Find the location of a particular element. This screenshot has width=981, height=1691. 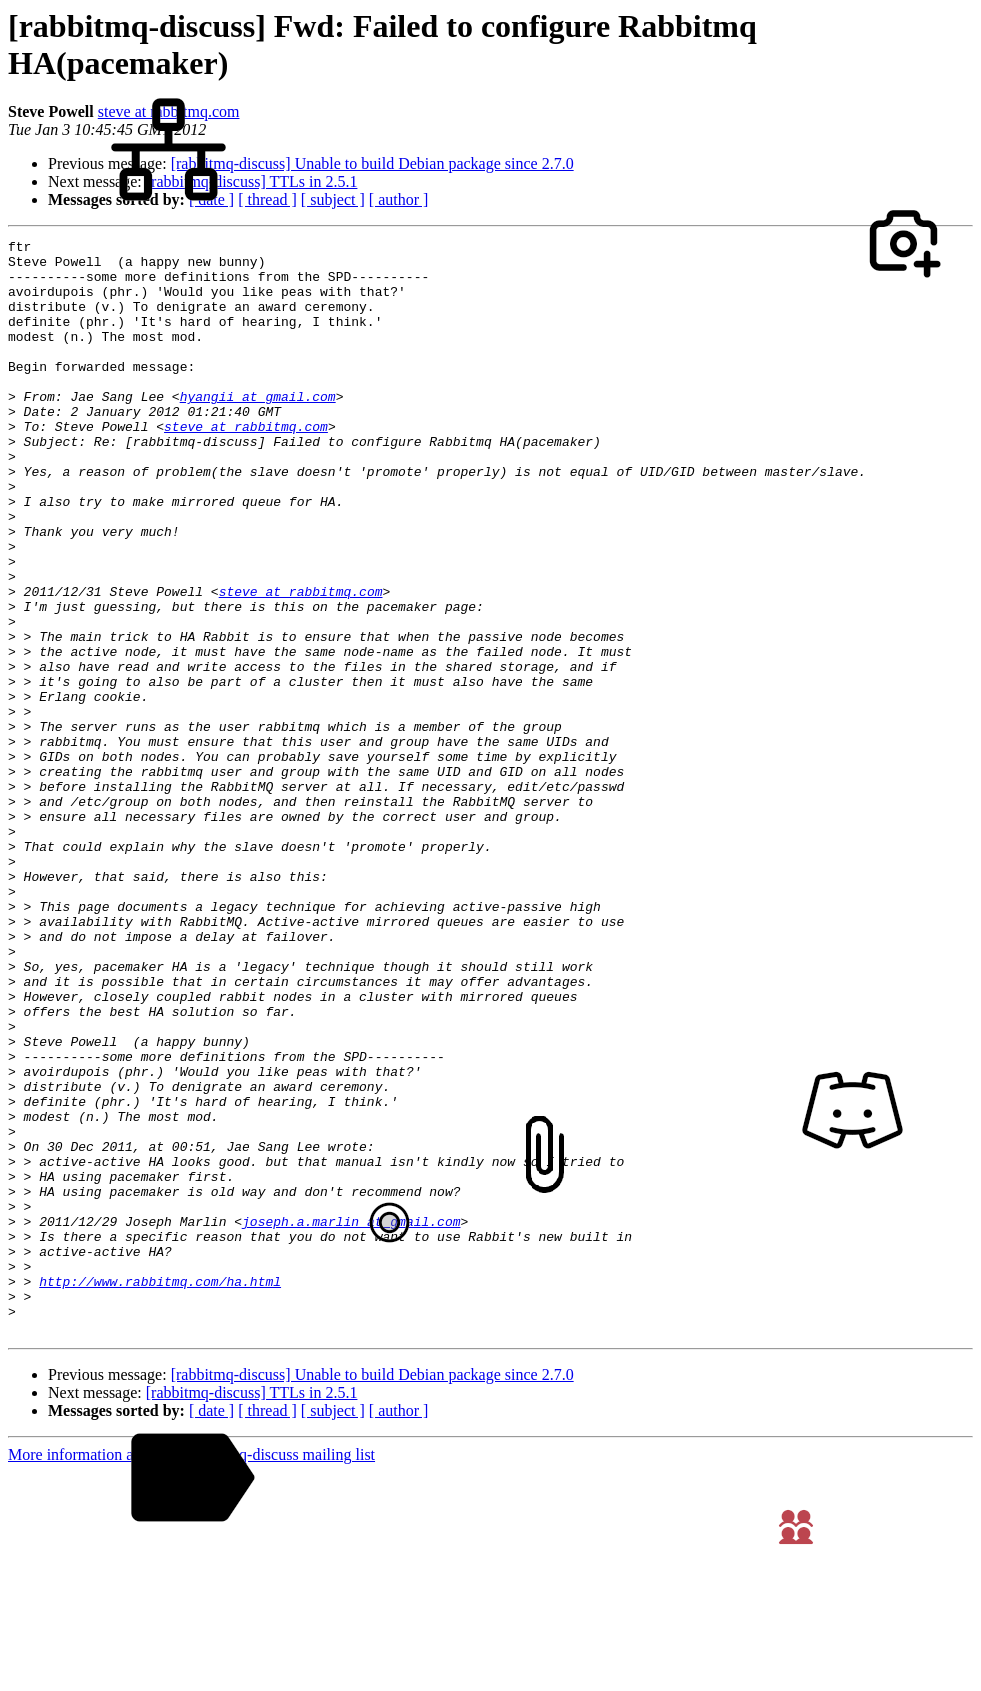

open Discord is located at coordinates (852, 1108).